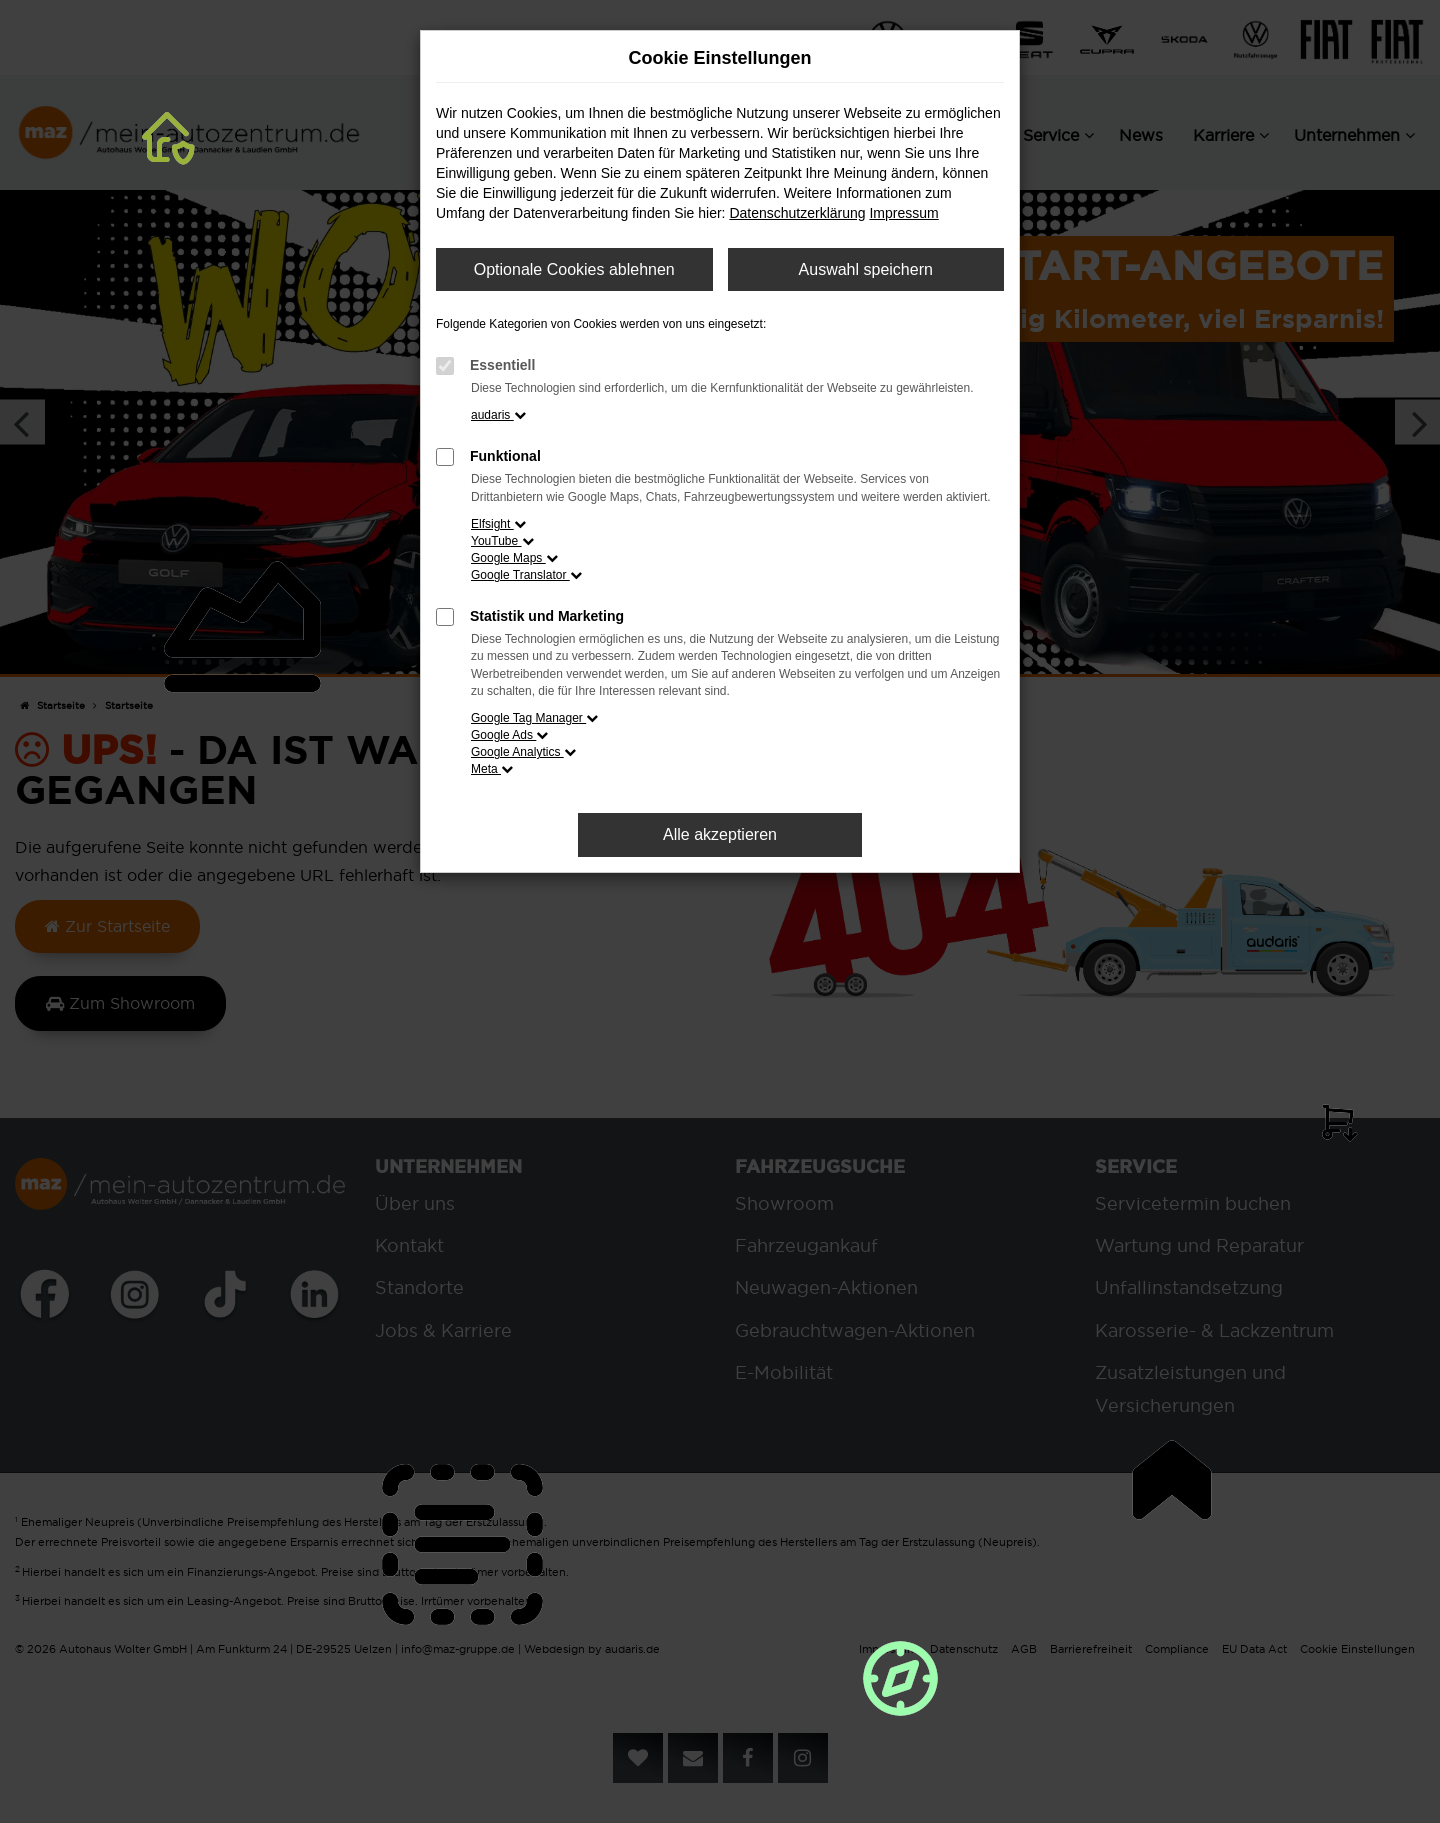 The image size is (1440, 1823). What do you see at coordinates (462, 1544) in the screenshot?
I see `select text within a document` at bounding box center [462, 1544].